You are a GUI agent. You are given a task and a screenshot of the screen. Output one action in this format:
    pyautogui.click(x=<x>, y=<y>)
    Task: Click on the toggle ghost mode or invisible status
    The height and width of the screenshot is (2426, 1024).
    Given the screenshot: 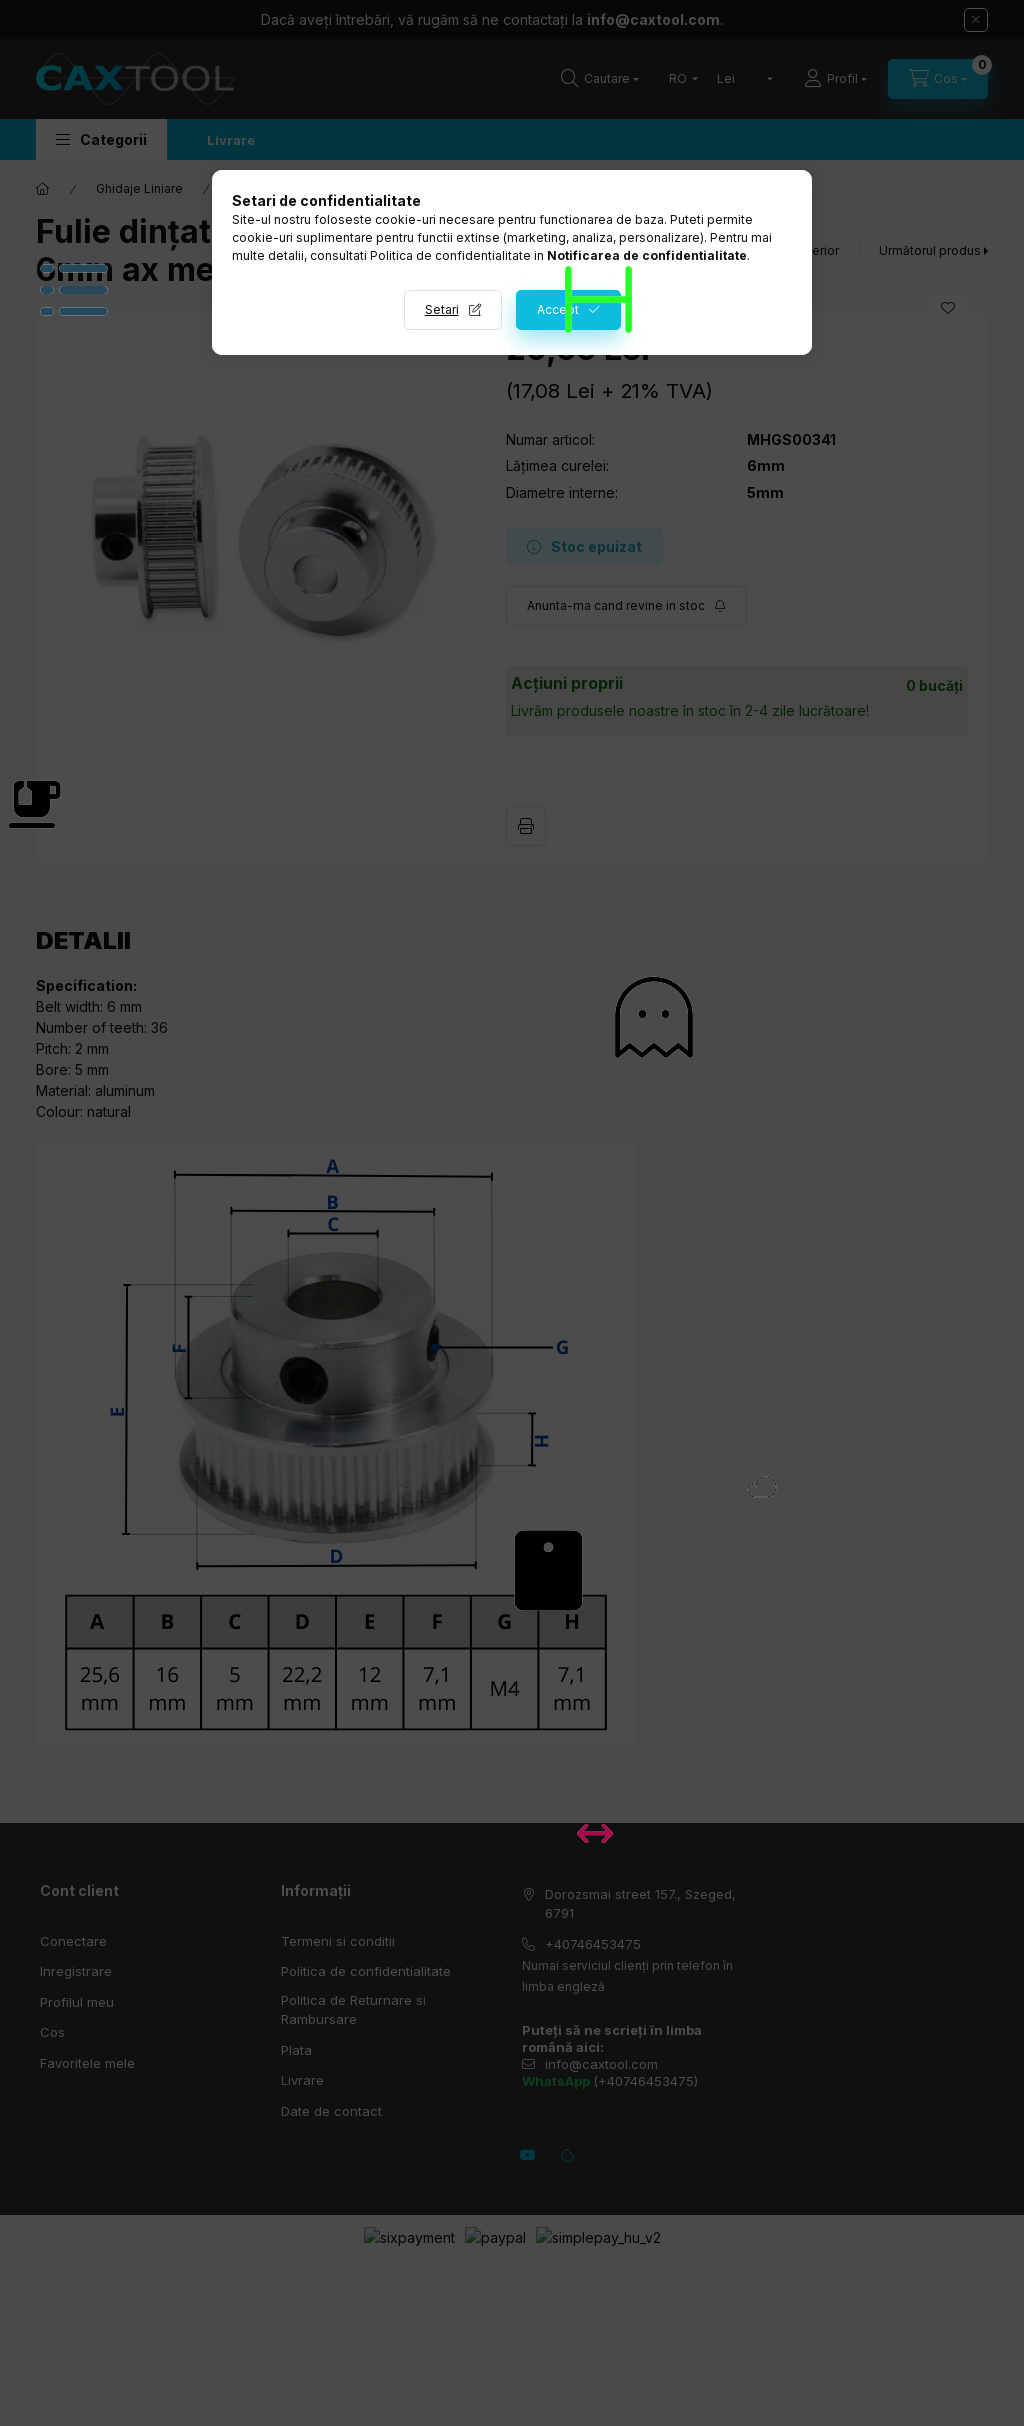 What is the action you would take?
    pyautogui.click(x=654, y=1019)
    